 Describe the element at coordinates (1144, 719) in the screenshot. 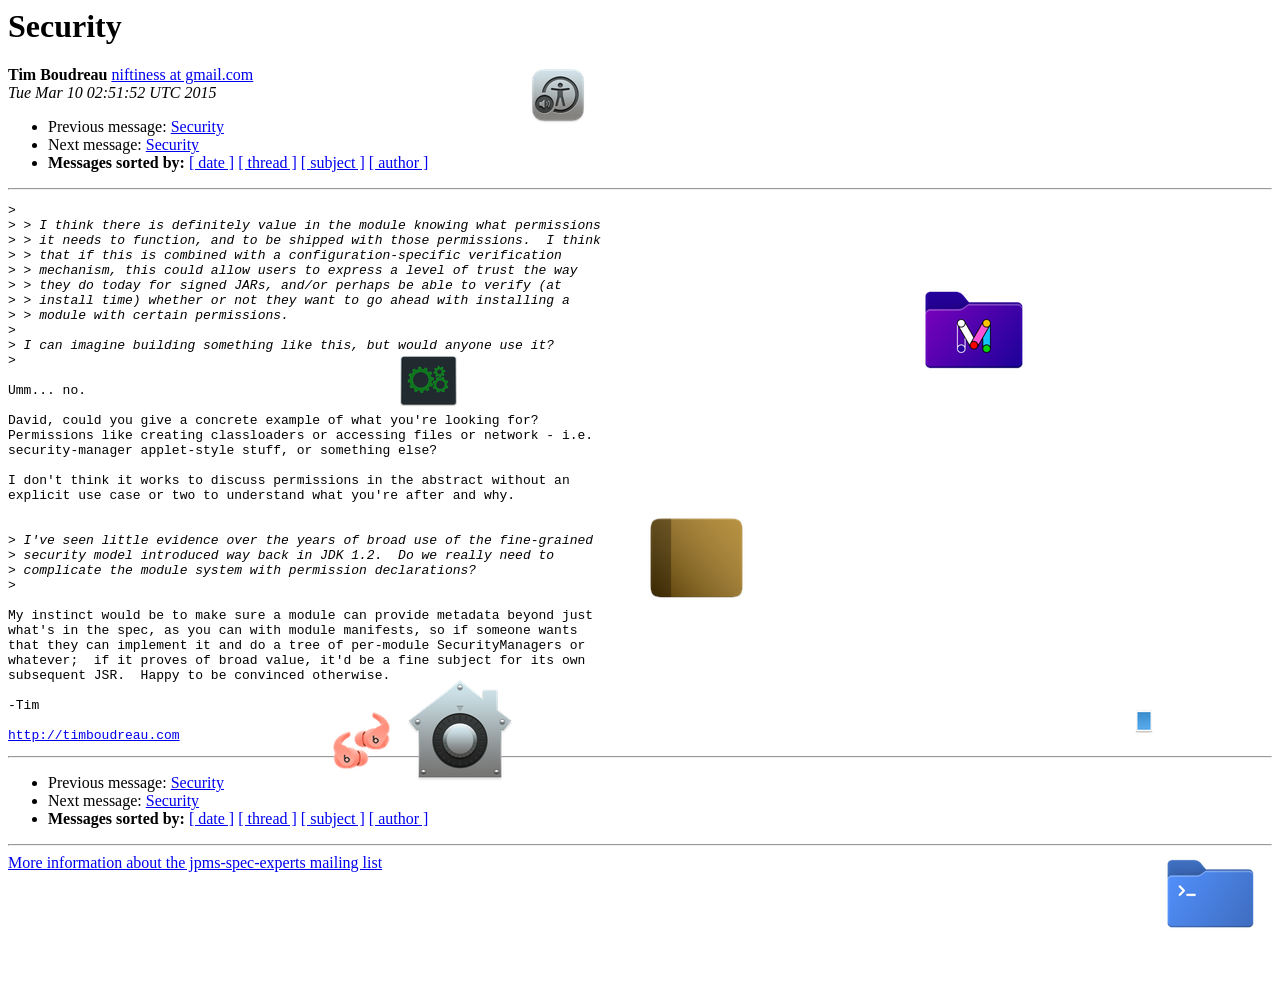

I see `iPad Mini 3 device with cellular connectivity` at that location.